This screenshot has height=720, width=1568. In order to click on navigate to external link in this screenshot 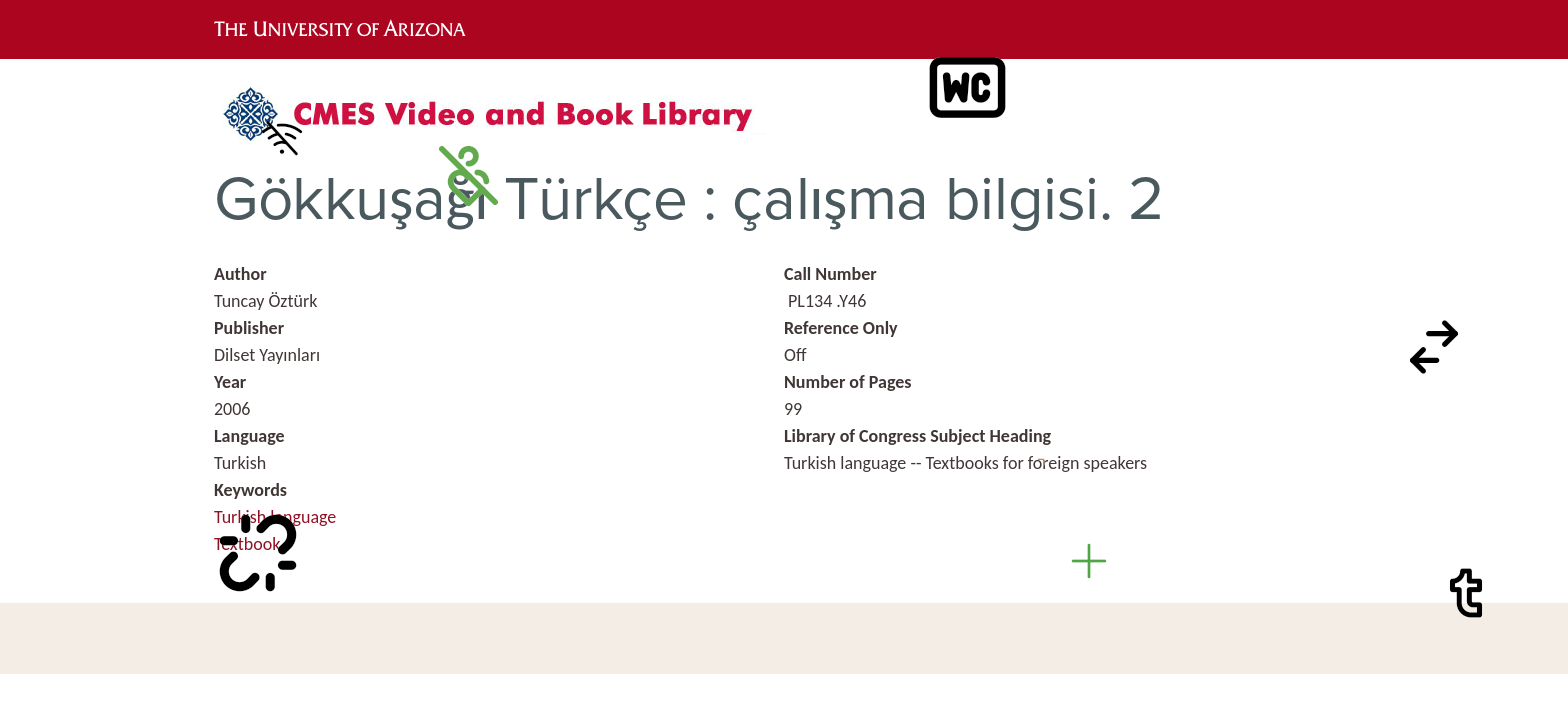, I will do `click(1041, 462)`.